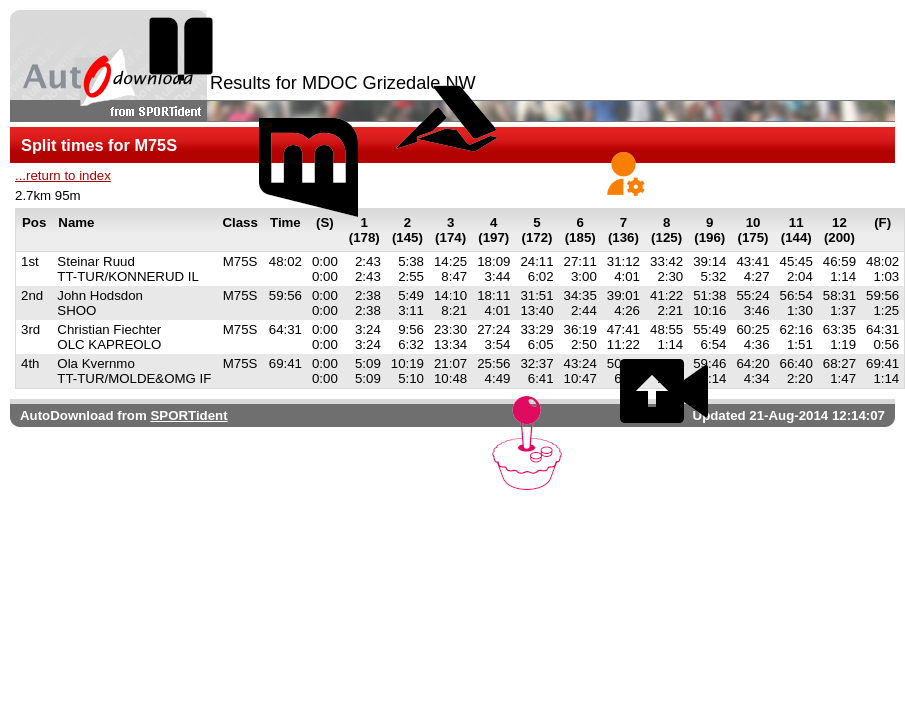 The image size is (905, 720). Describe the element at coordinates (623, 174) in the screenshot. I see `access user account settings` at that location.